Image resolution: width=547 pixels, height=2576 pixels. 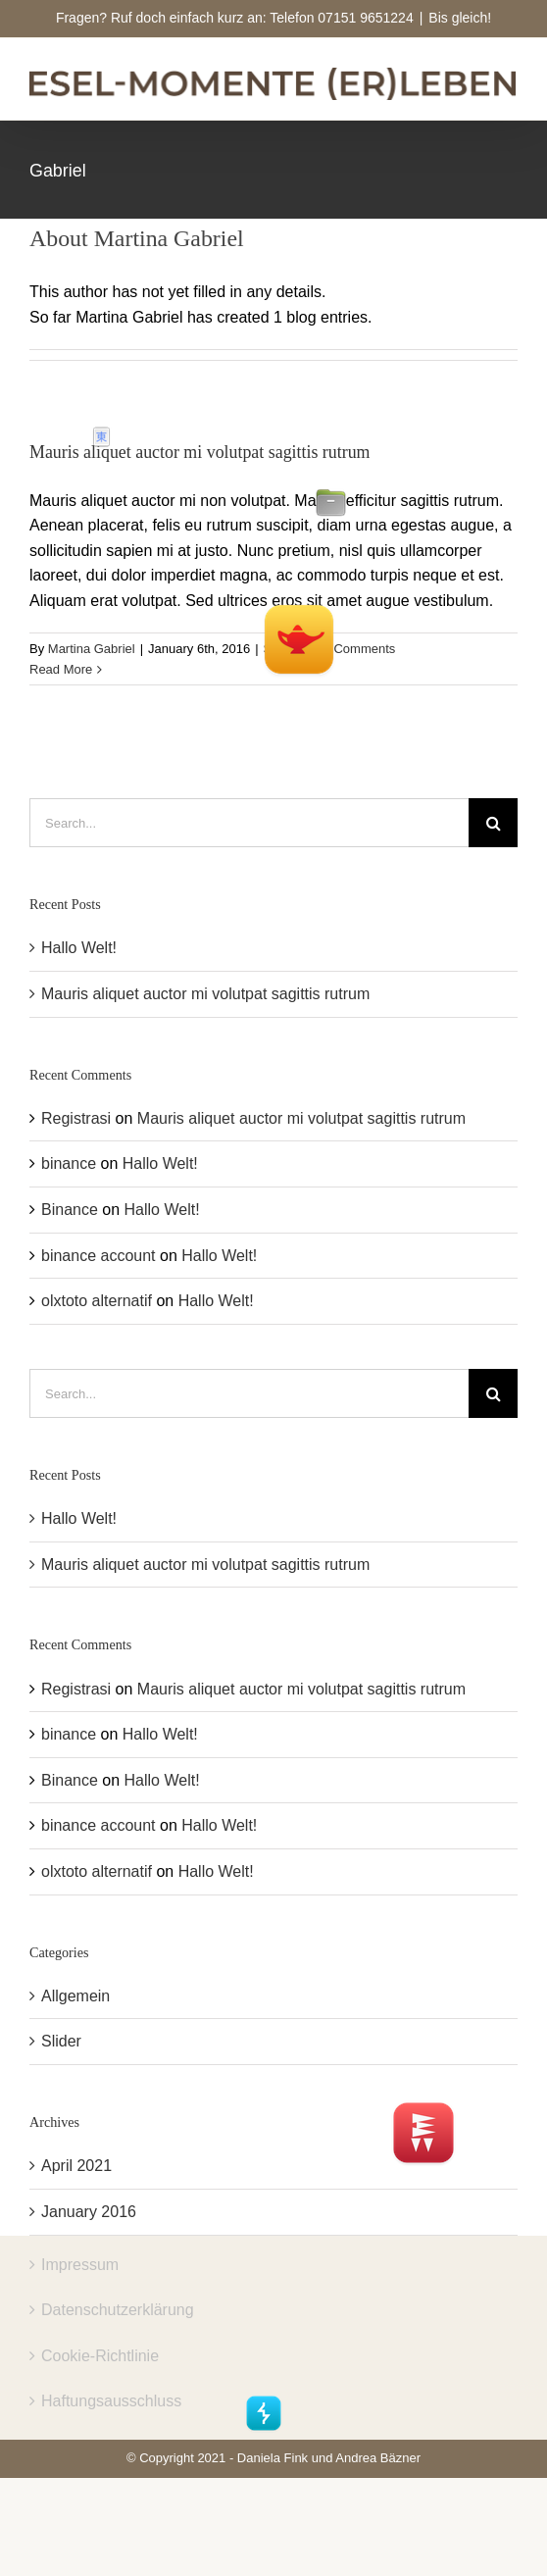 I want to click on open persepolis download manager, so click(x=423, y=2133).